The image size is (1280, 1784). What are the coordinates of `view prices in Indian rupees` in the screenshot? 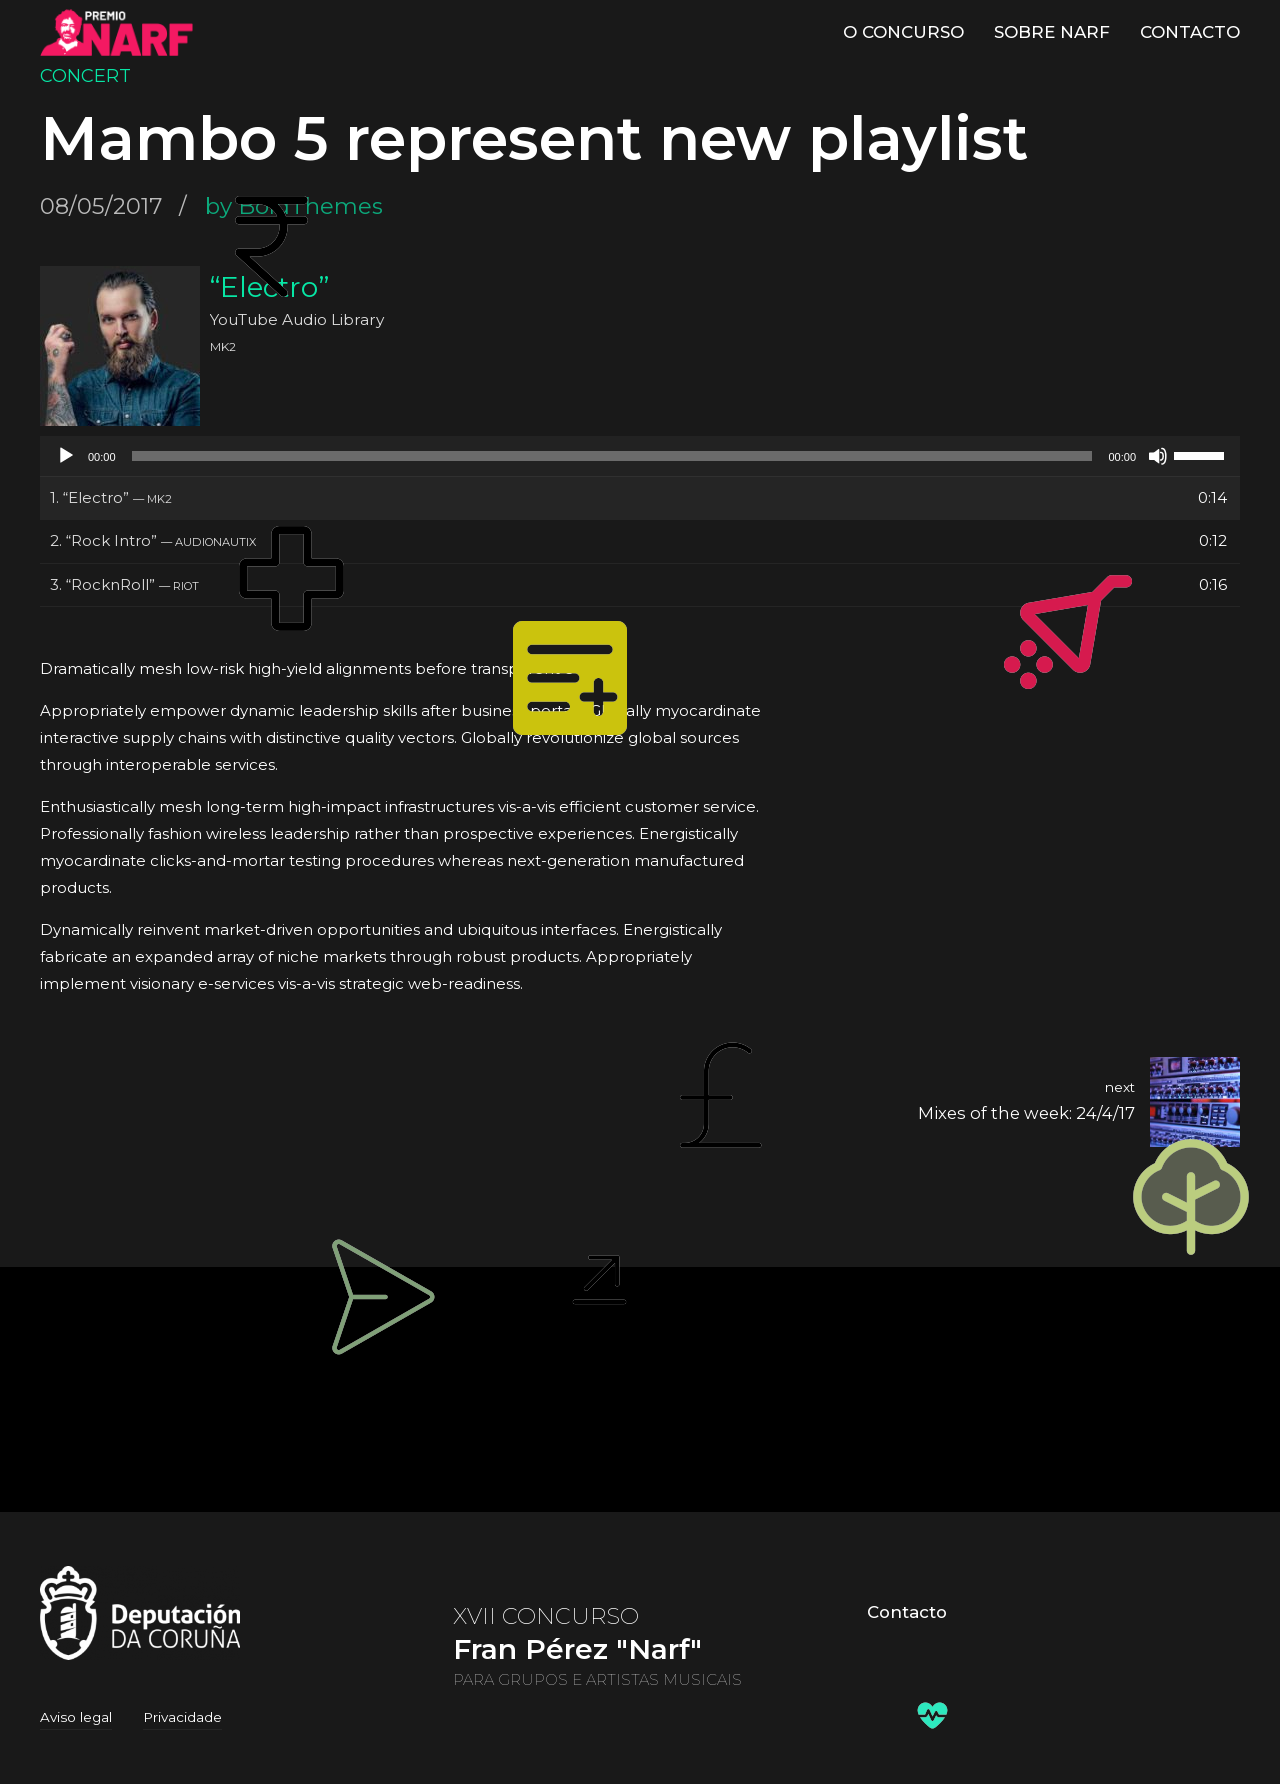 It's located at (267, 244).